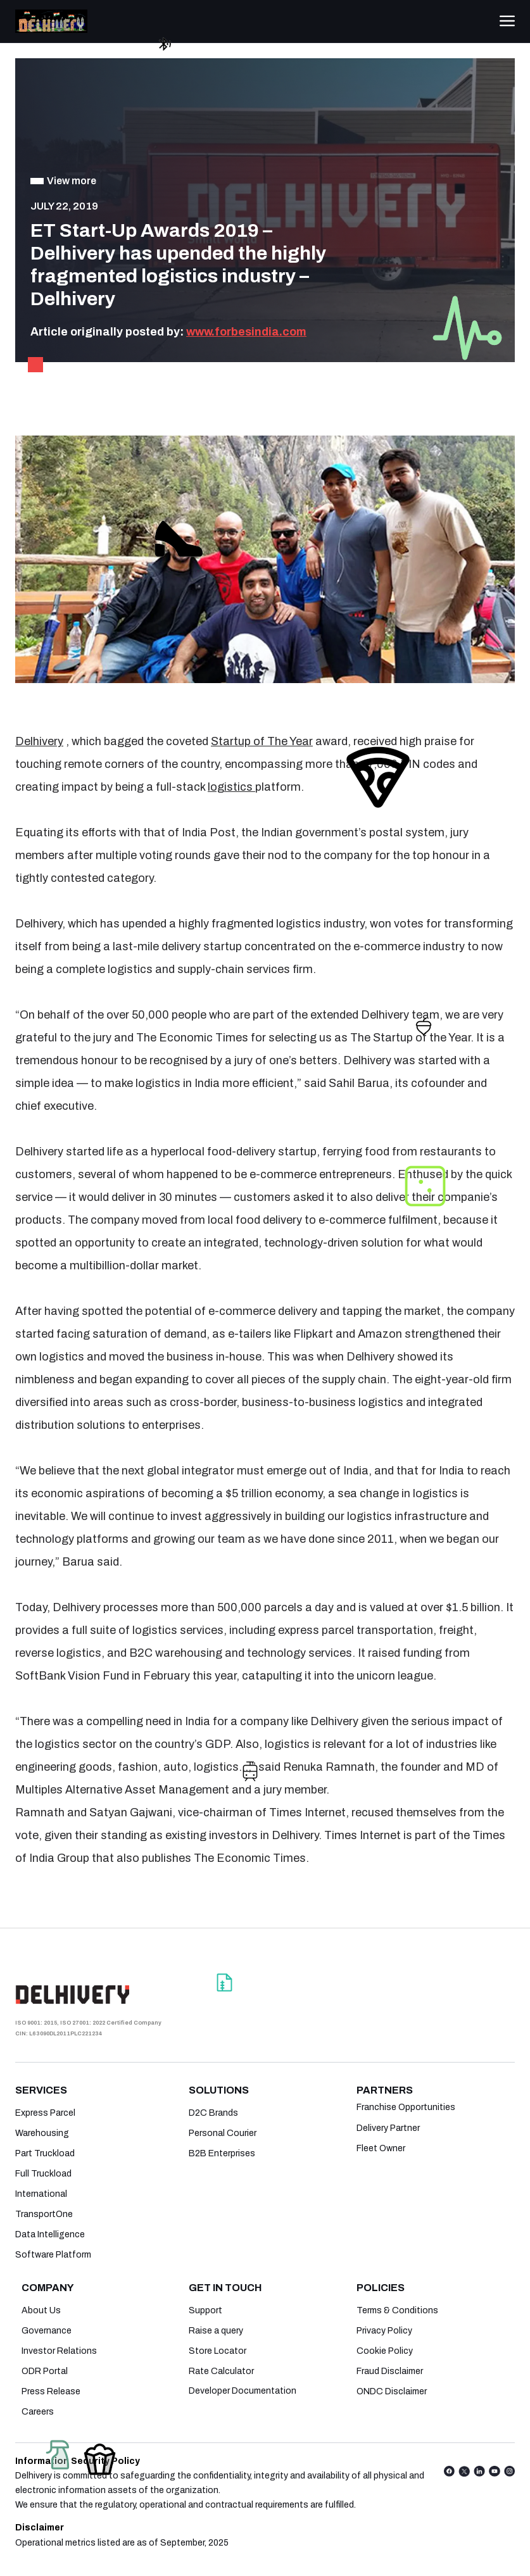 The image size is (530, 2576). I want to click on nature or outdoors category icon, so click(424, 1027).